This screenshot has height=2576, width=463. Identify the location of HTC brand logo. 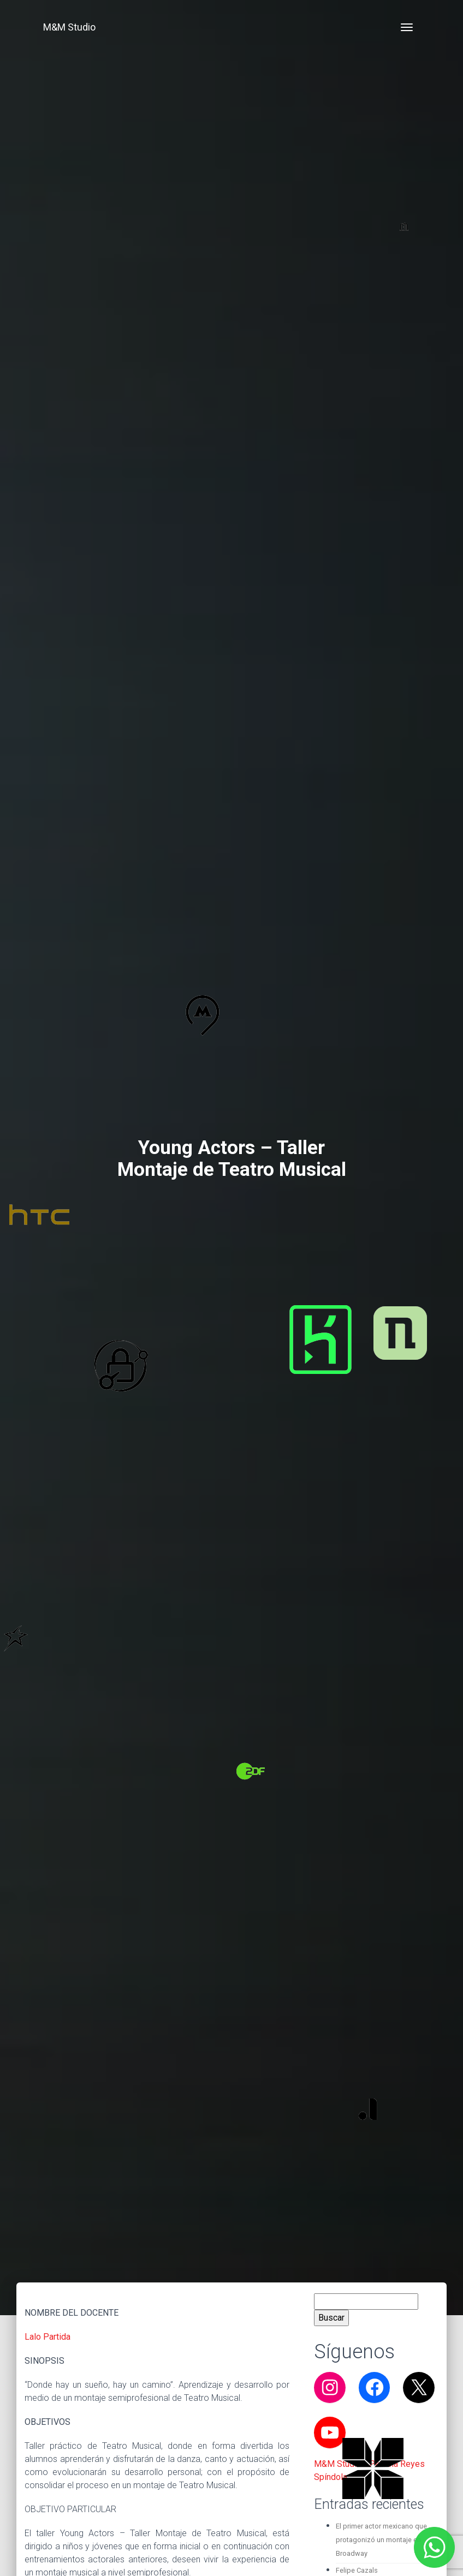
(39, 1215).